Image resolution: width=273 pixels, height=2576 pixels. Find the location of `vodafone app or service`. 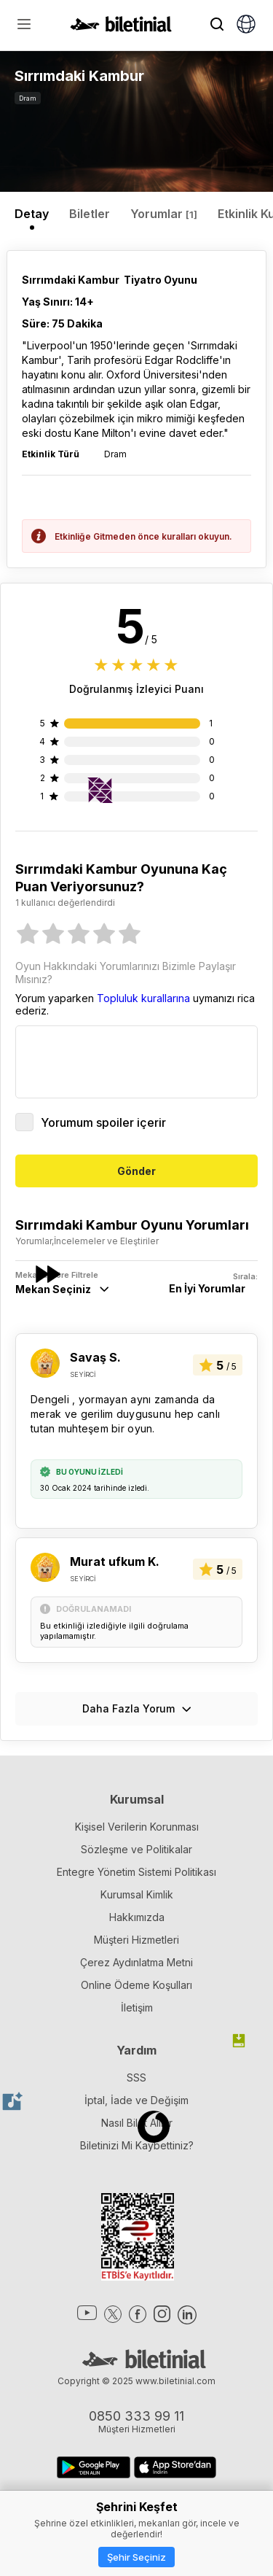

vodafone app or service is located at coordinates (154, 2127).